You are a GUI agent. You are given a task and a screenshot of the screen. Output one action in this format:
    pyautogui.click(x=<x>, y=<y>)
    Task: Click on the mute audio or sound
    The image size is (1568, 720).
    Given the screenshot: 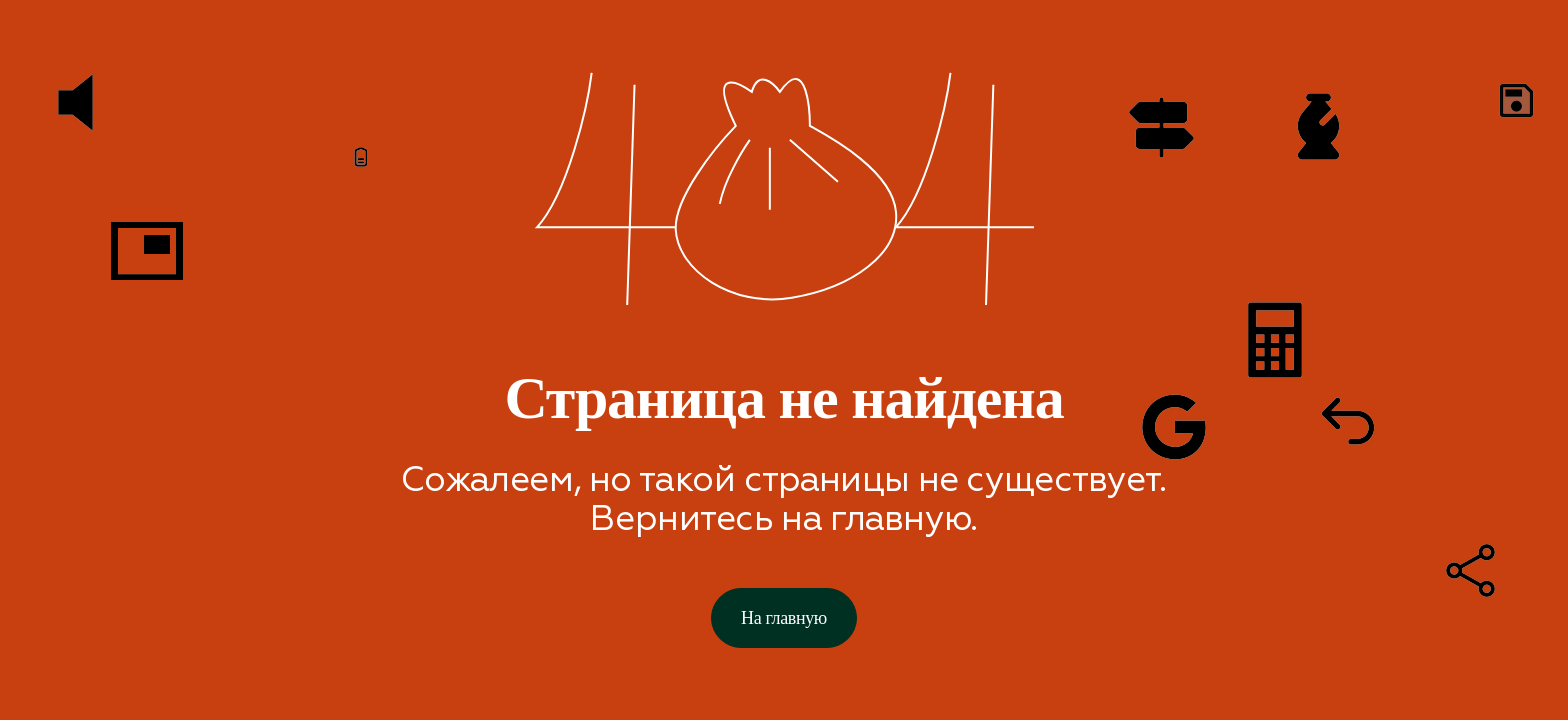 What is the action you would take?
    pyautogui.click(x=75, y=102)
    